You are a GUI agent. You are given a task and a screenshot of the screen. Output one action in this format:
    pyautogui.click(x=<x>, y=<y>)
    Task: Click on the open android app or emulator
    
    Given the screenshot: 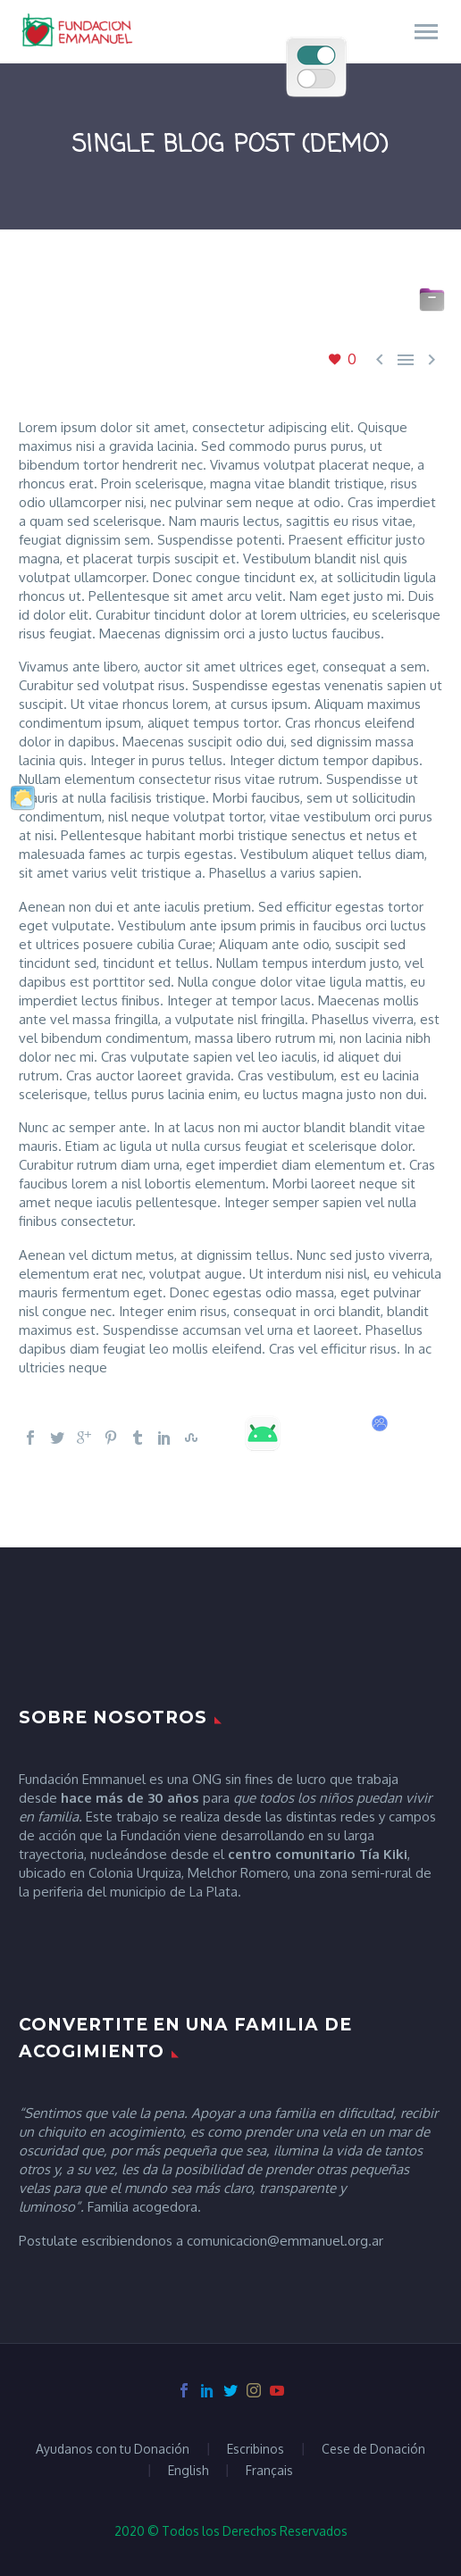 What is the action you would take?
    pyautogui.click(x=263, y=1433)
    